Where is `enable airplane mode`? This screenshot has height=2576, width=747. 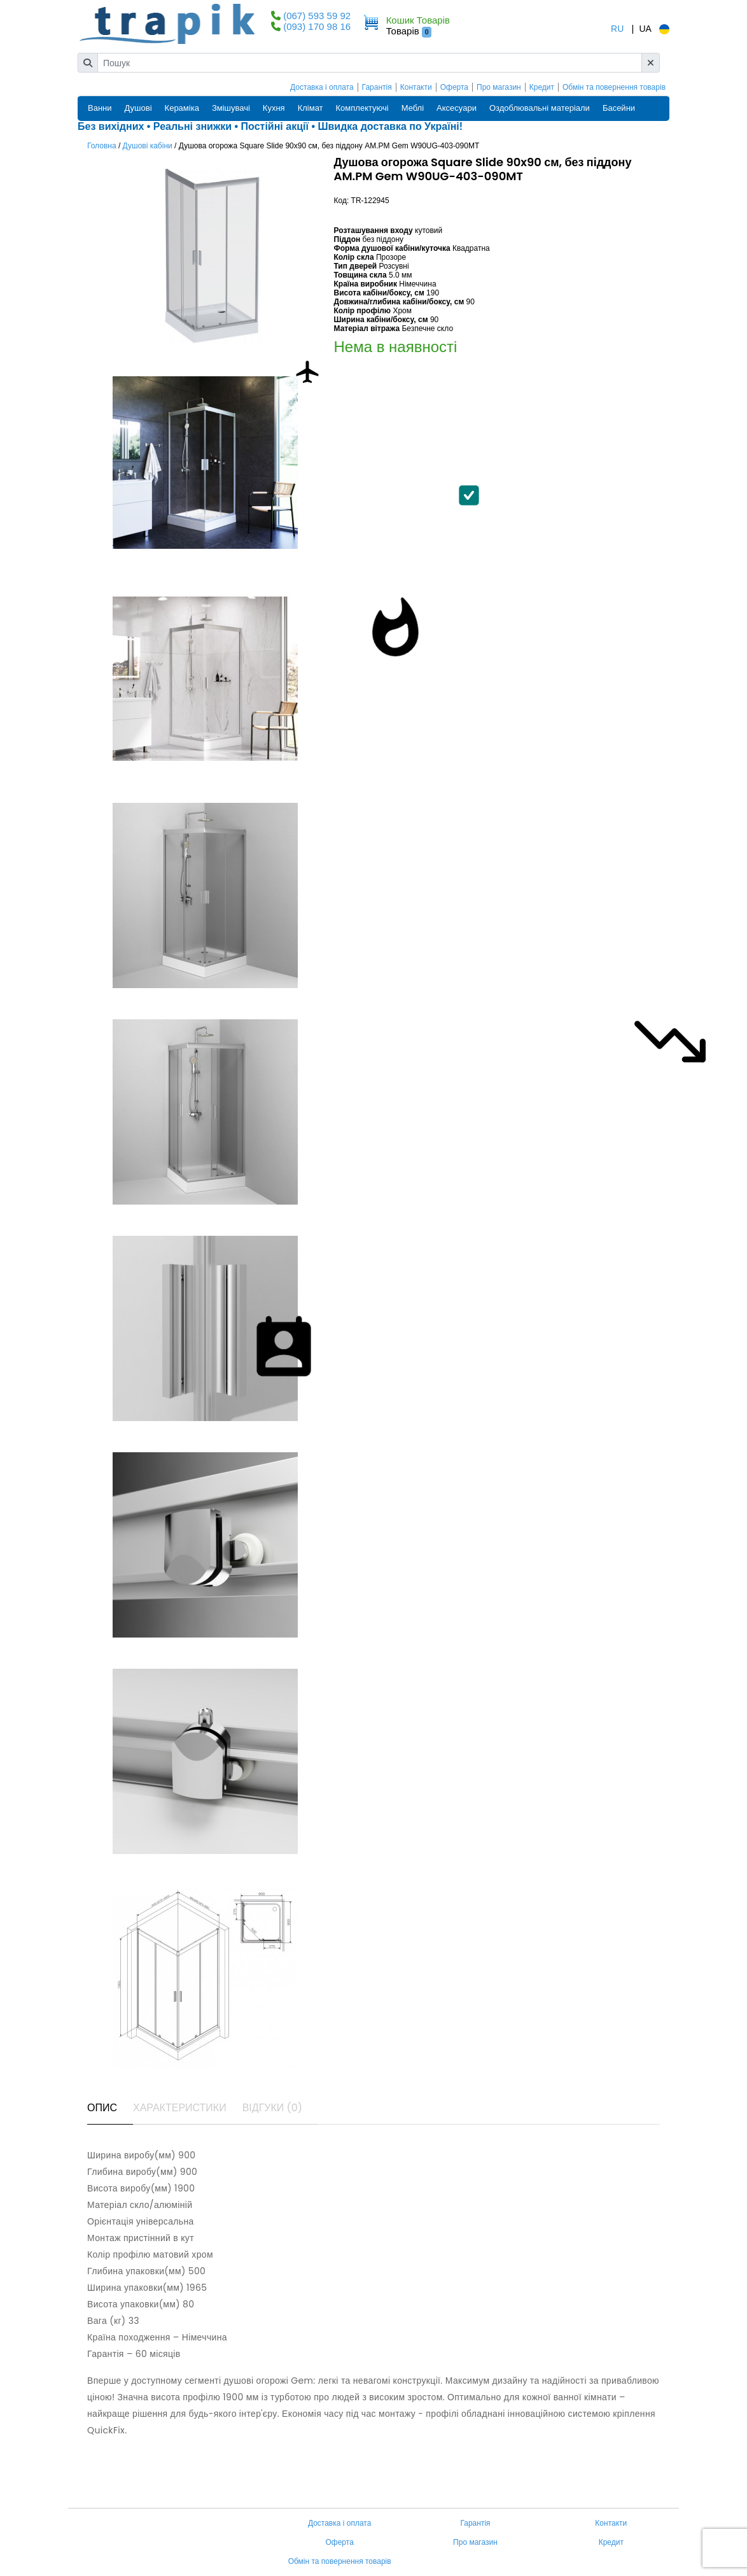 enable airplane mode is located at coordinates (307, 372).